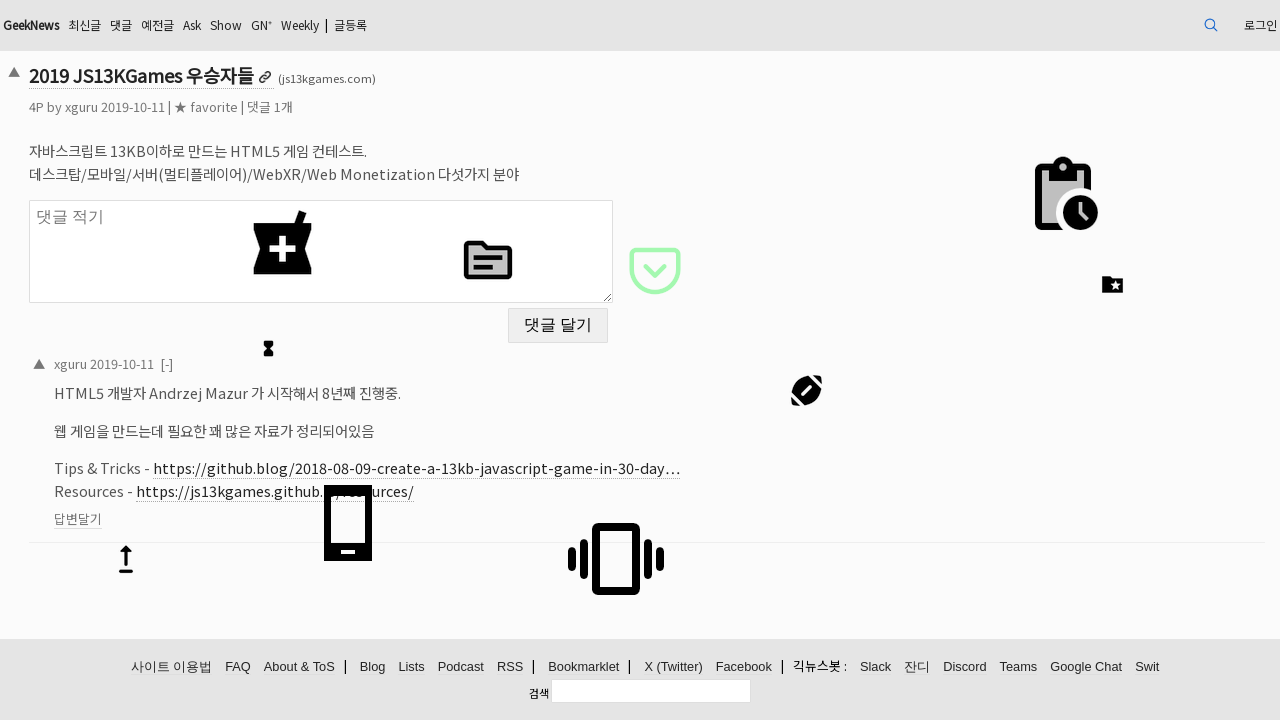 The width and height of the screenshot is (1280, 720). Describe the element at coordinates (1063, 195) in the screenshot. I see `view pending tasks or actions` at that location.